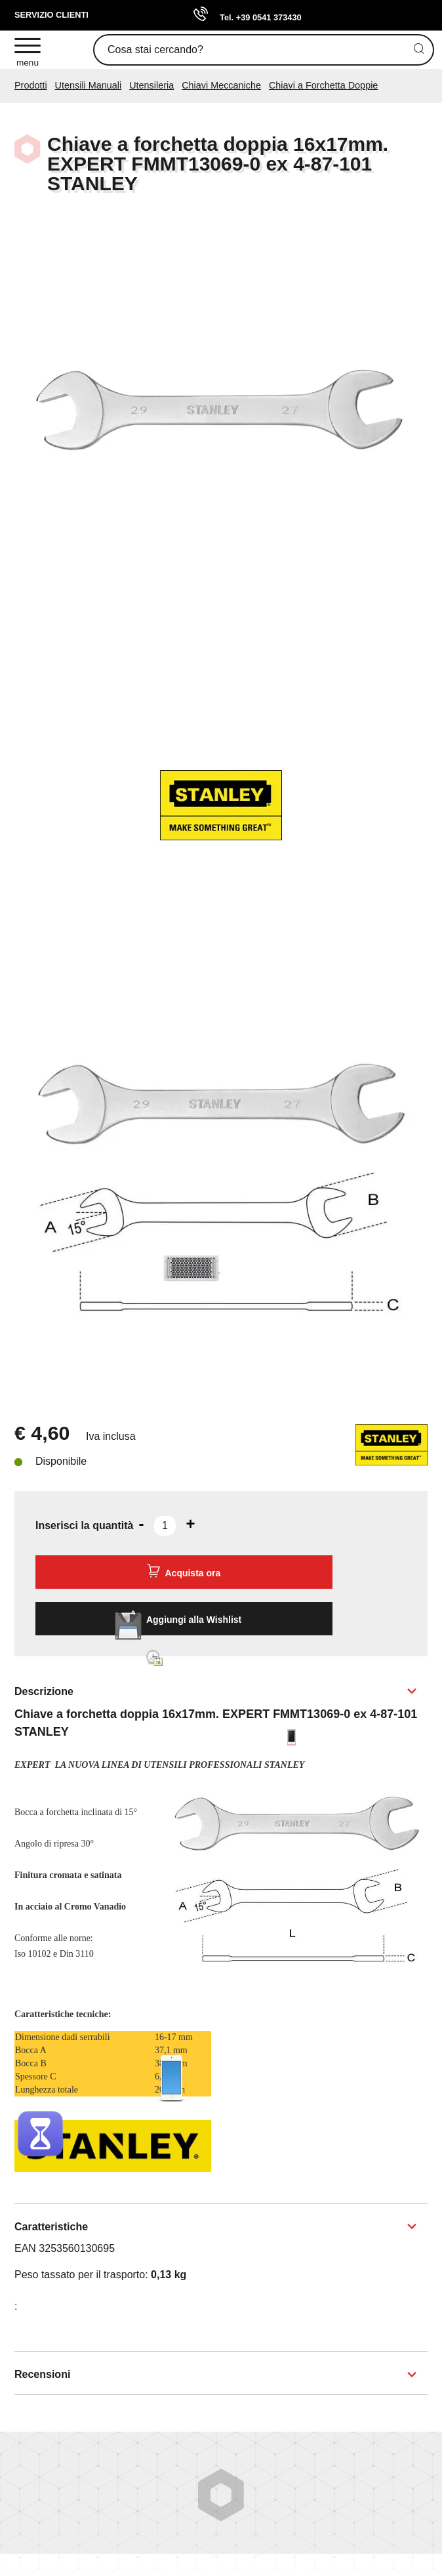 The height and width of the screenshot is (2576, 442). What do you see at coordinates (128, 1626) in the screenshot?
I see `access superdisk or floppy drive storage` at bounding box center [128, 1626].